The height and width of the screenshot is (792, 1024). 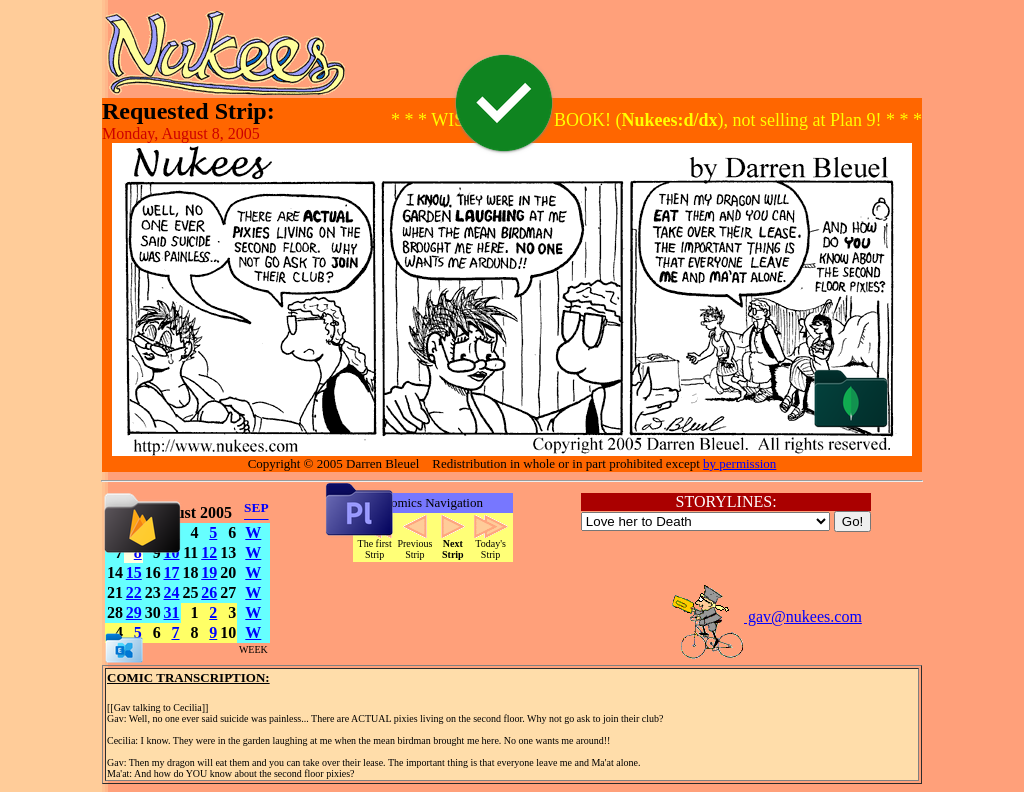 What do you see at coordinates (850, 400) in the screenshot?
I see `open mongodb database files folder` at bounding box center [850, 400].